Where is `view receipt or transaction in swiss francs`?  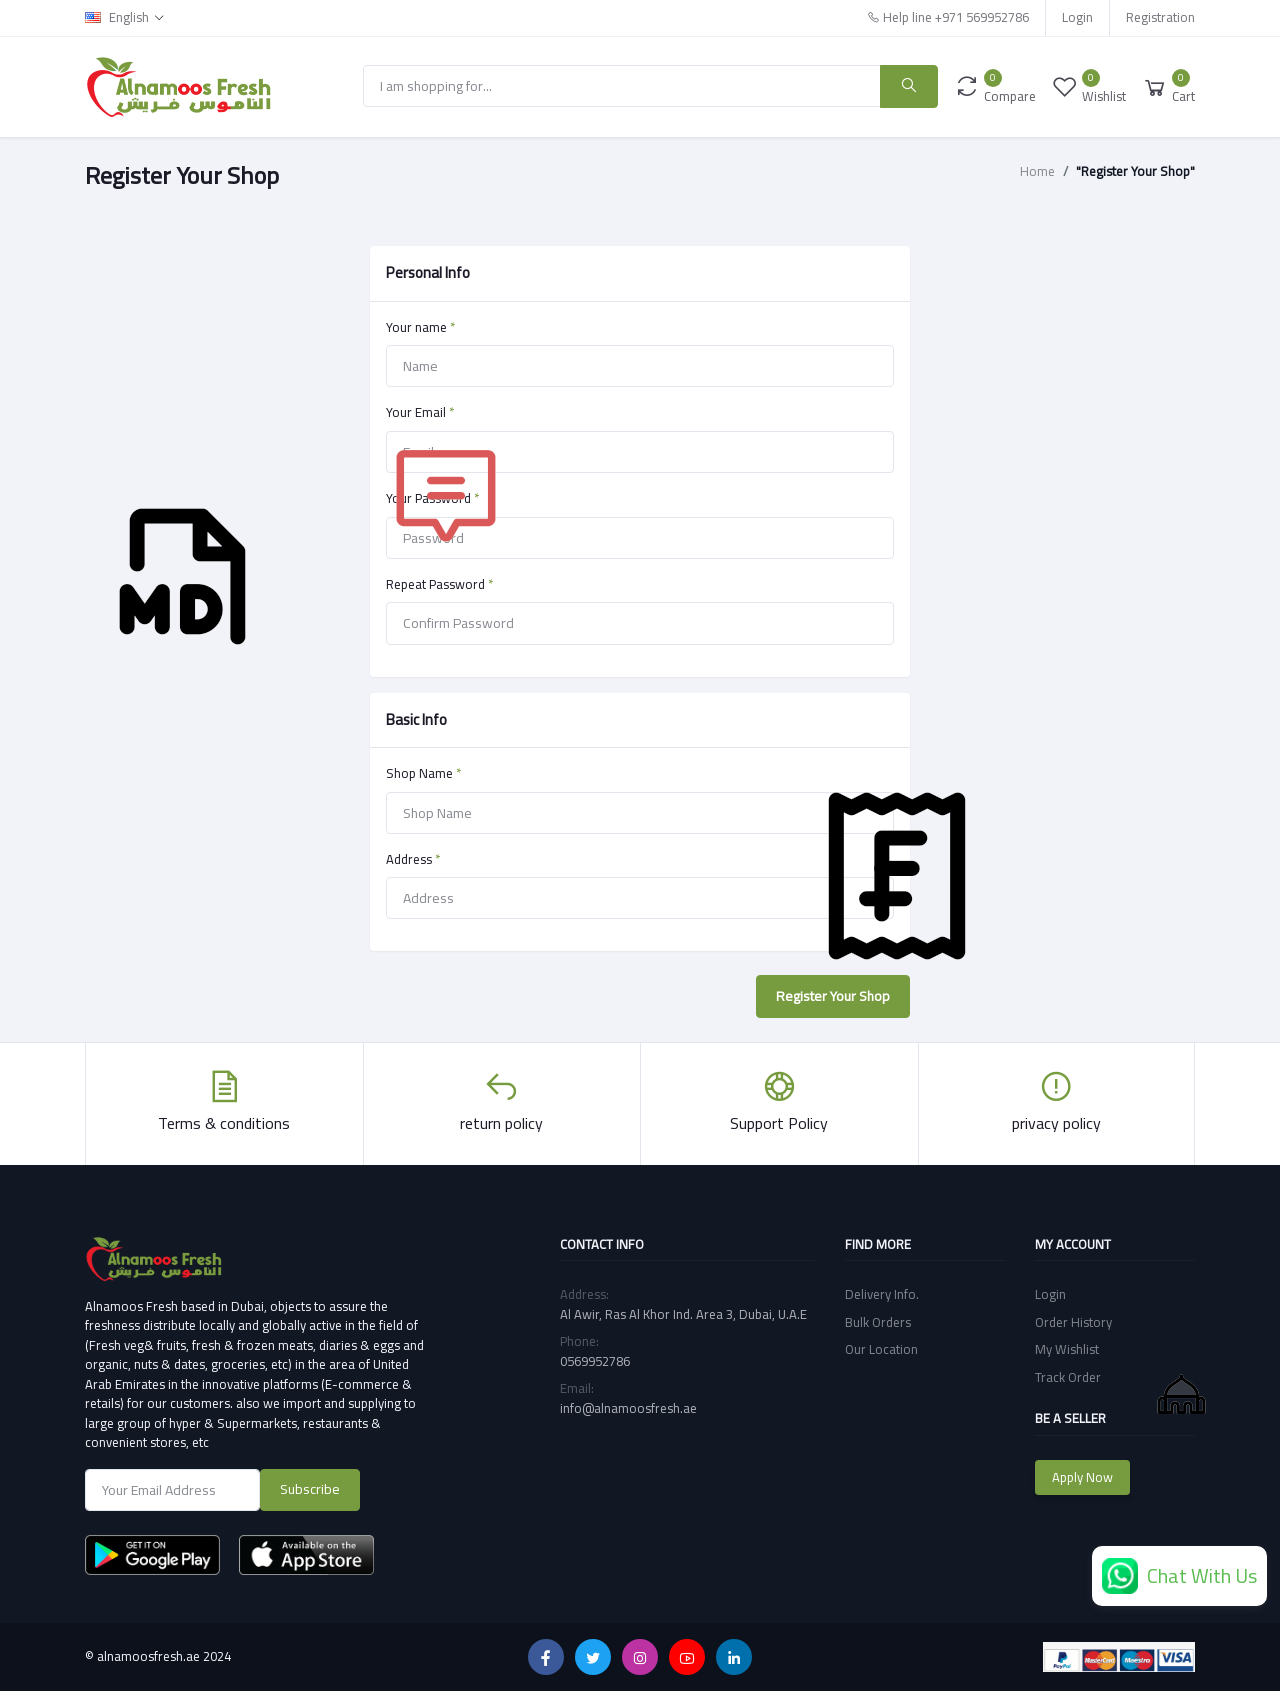 view receipt or transaction in swiss francs is located at coordinates (897, 876).